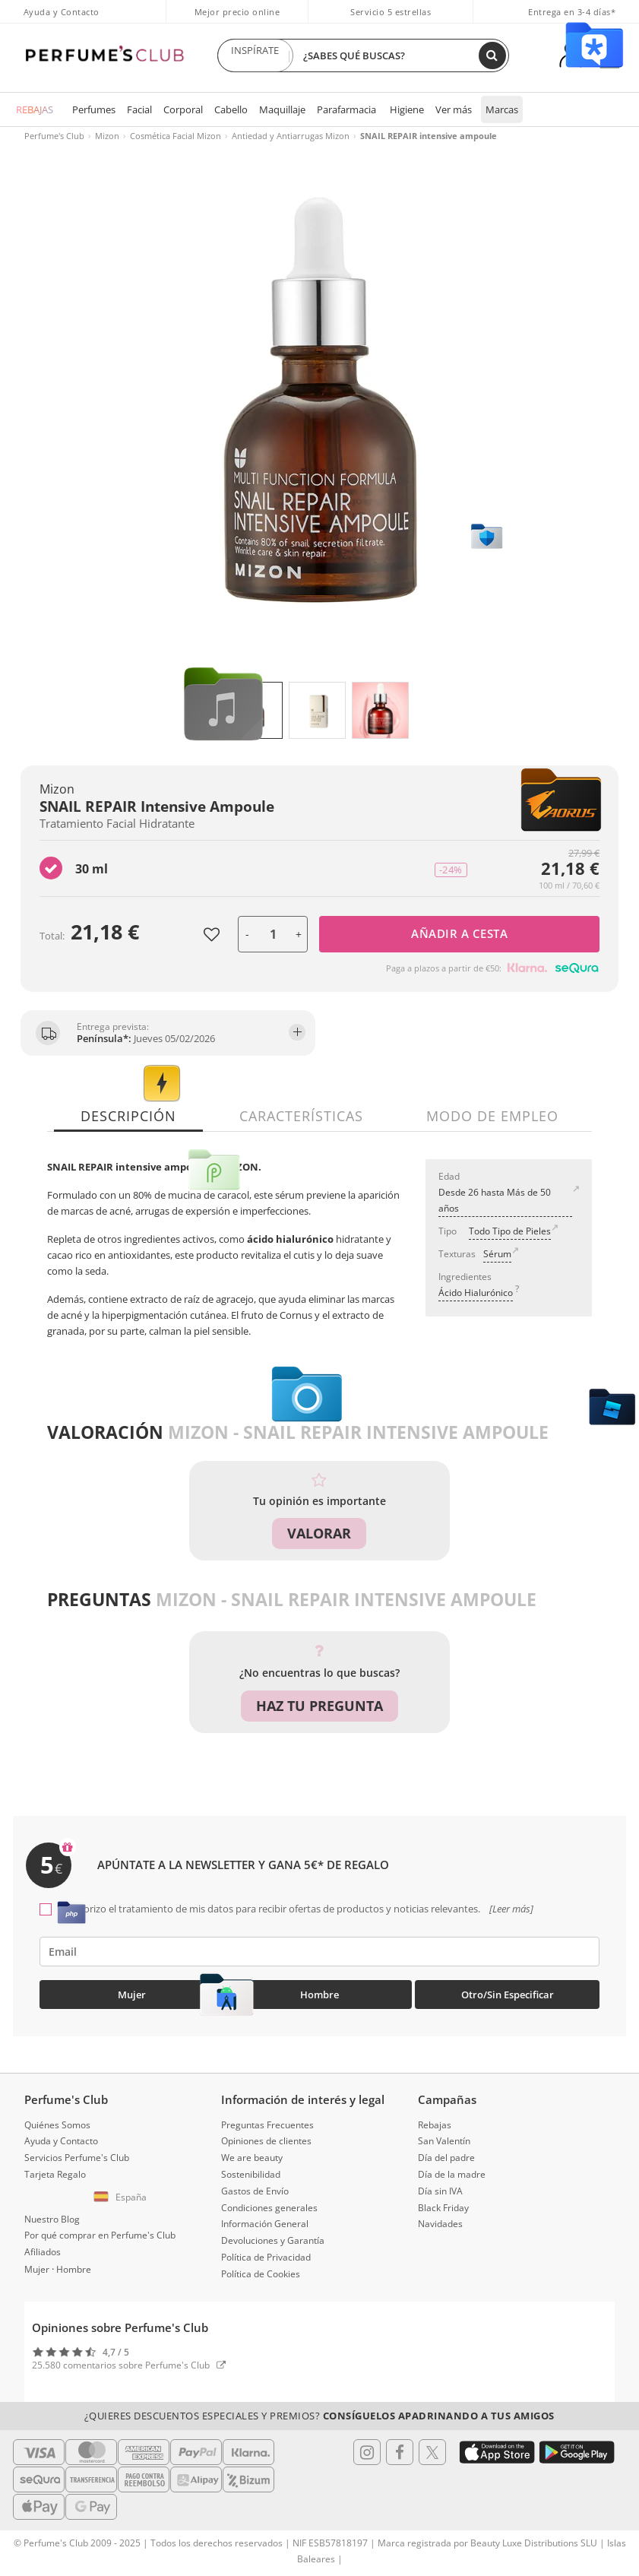 The width and height of the screenshot is (639, 2576). I want to click on open aorus gaming software folder, so click(561, 802).